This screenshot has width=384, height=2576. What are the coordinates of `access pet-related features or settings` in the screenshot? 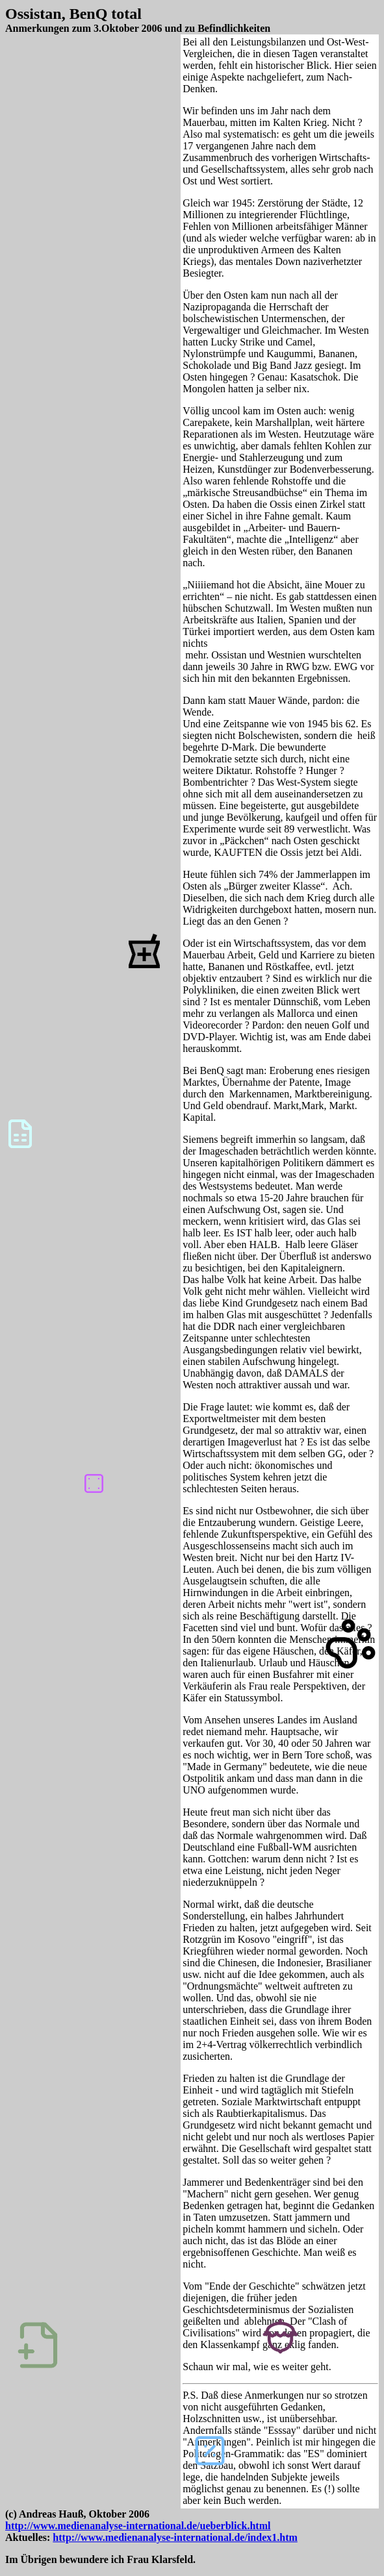 It's located at (350, 1644).